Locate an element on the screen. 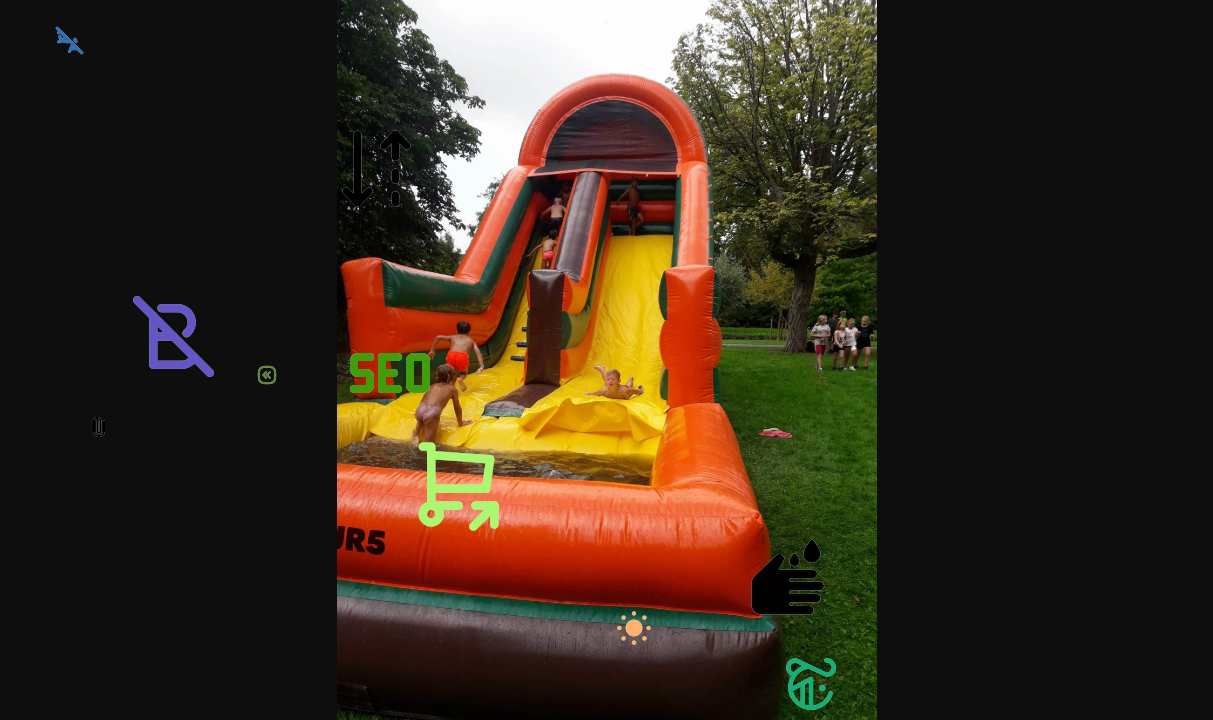 Image resolution: width=1213 pixels, height=720 pixels. decrease screen brightness is located at coordinates (634, 628).